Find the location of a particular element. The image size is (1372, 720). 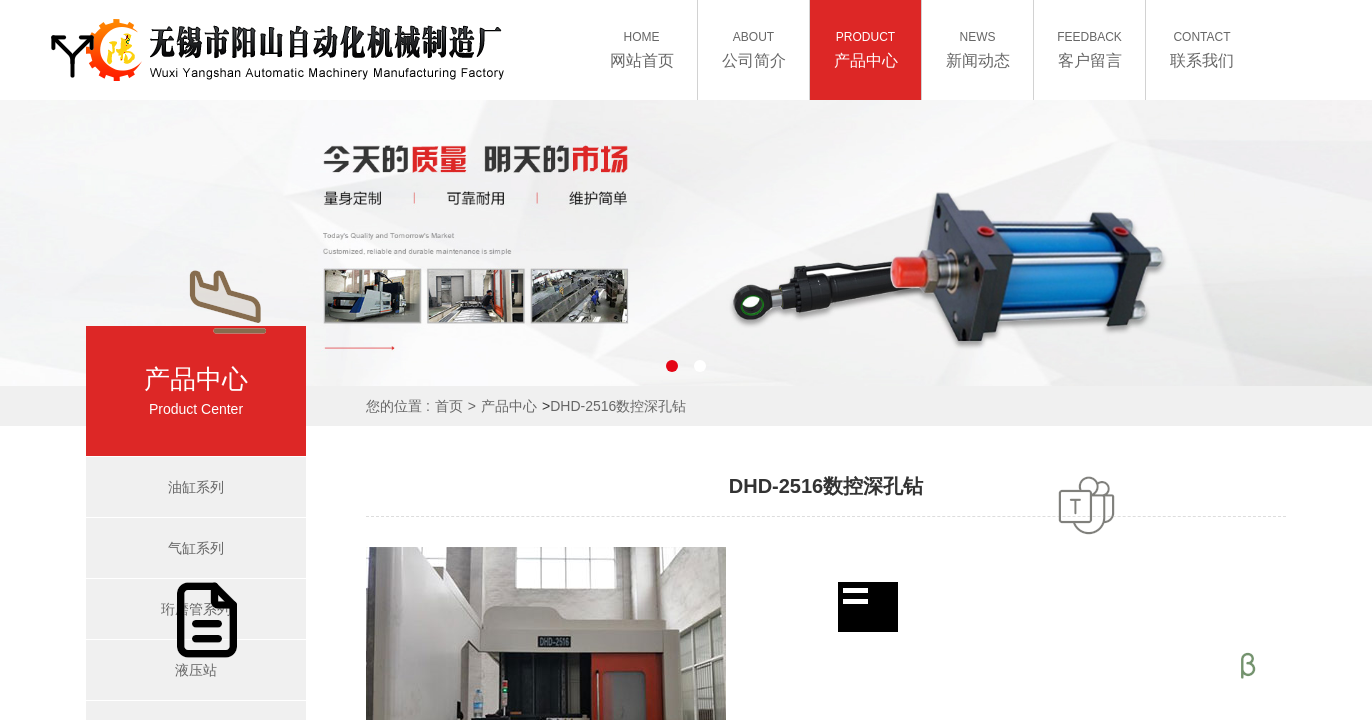

split into two paths or options is located at coordinates (72, 56).